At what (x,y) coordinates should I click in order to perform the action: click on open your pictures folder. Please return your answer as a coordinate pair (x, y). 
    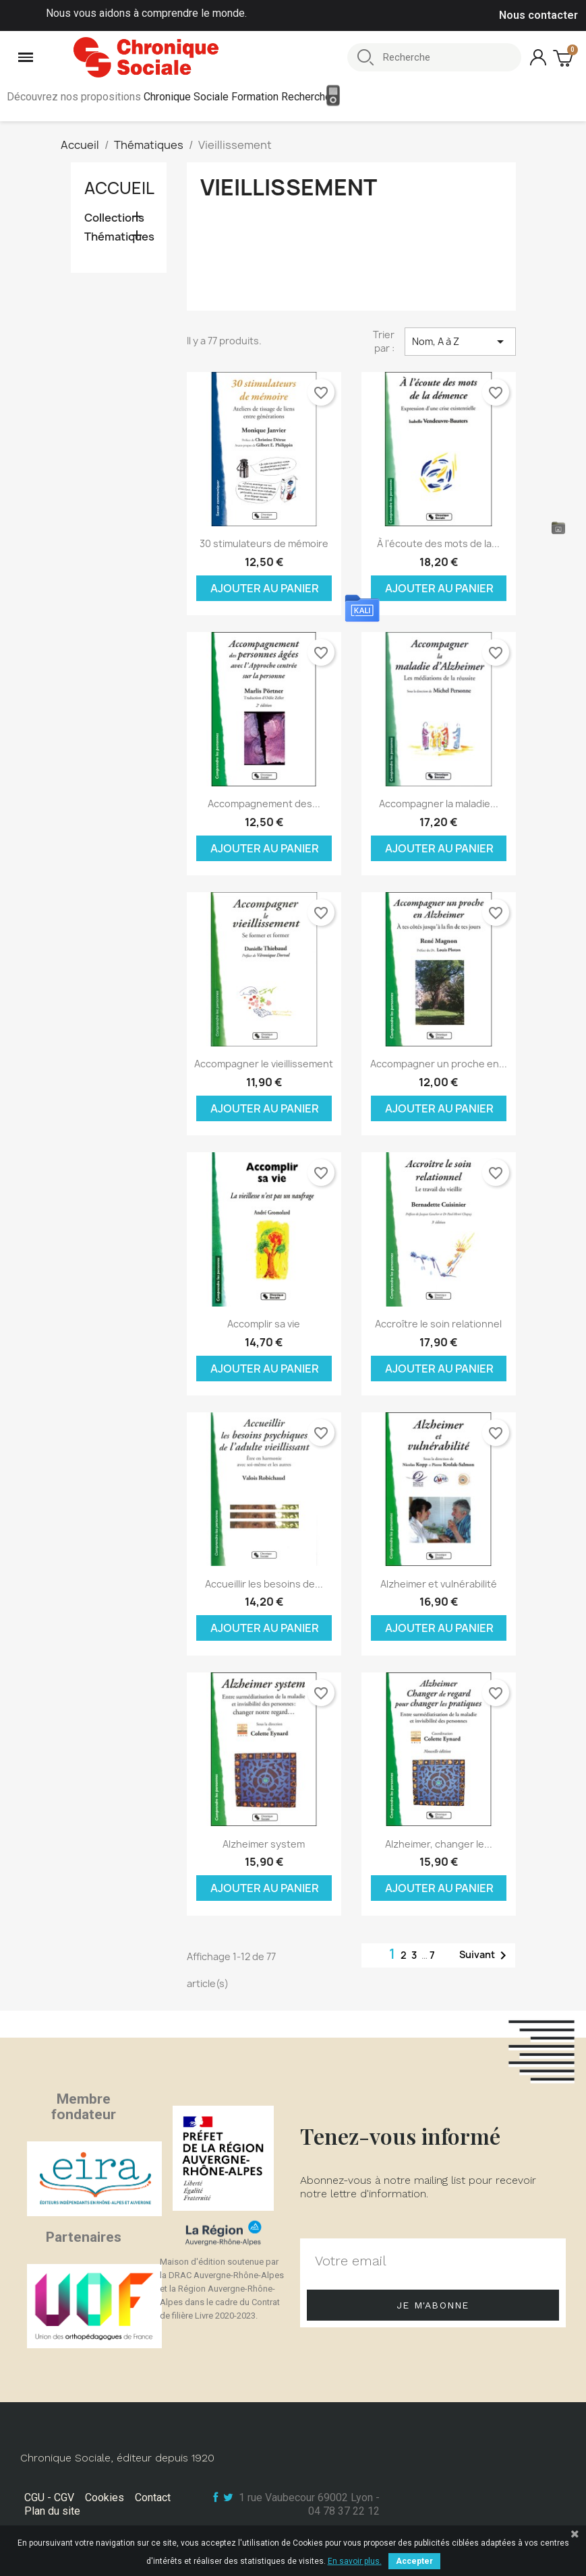
    Looking at the image, I should click on (558, 528).